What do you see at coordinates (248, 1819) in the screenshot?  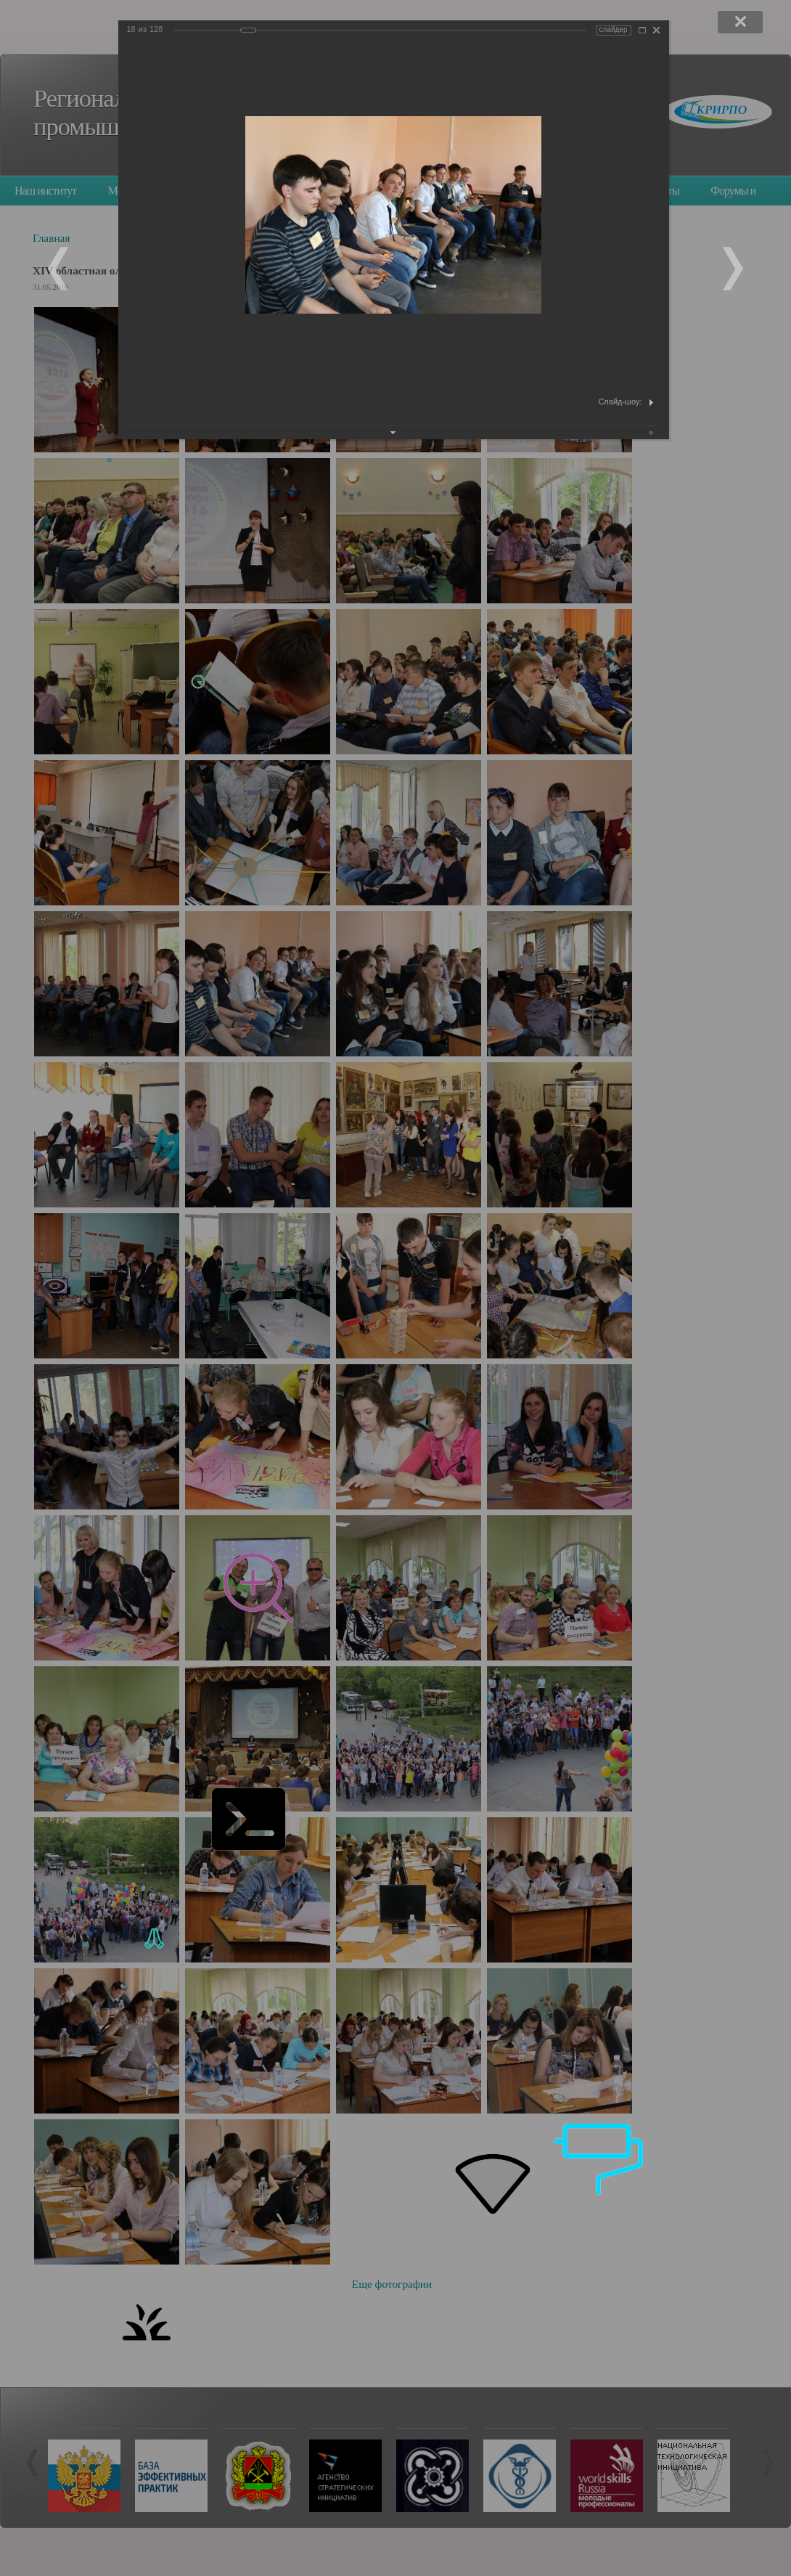 I see `open command line terminal` at bounding box center [248, 1819].